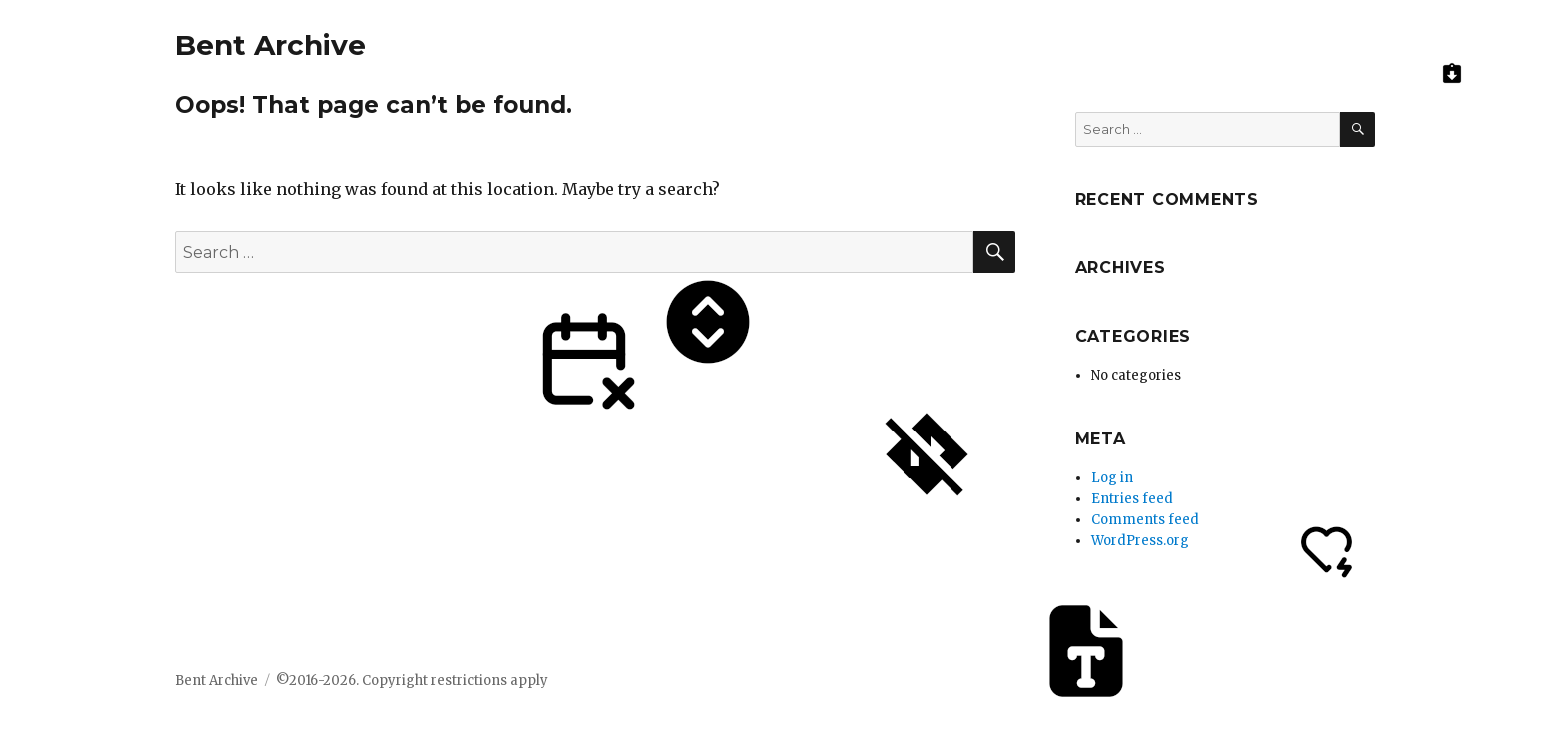 Image resolution: width=1549 pixels, height=754 pixels. I want to click on open a text or typography file, so click(1086, 651).